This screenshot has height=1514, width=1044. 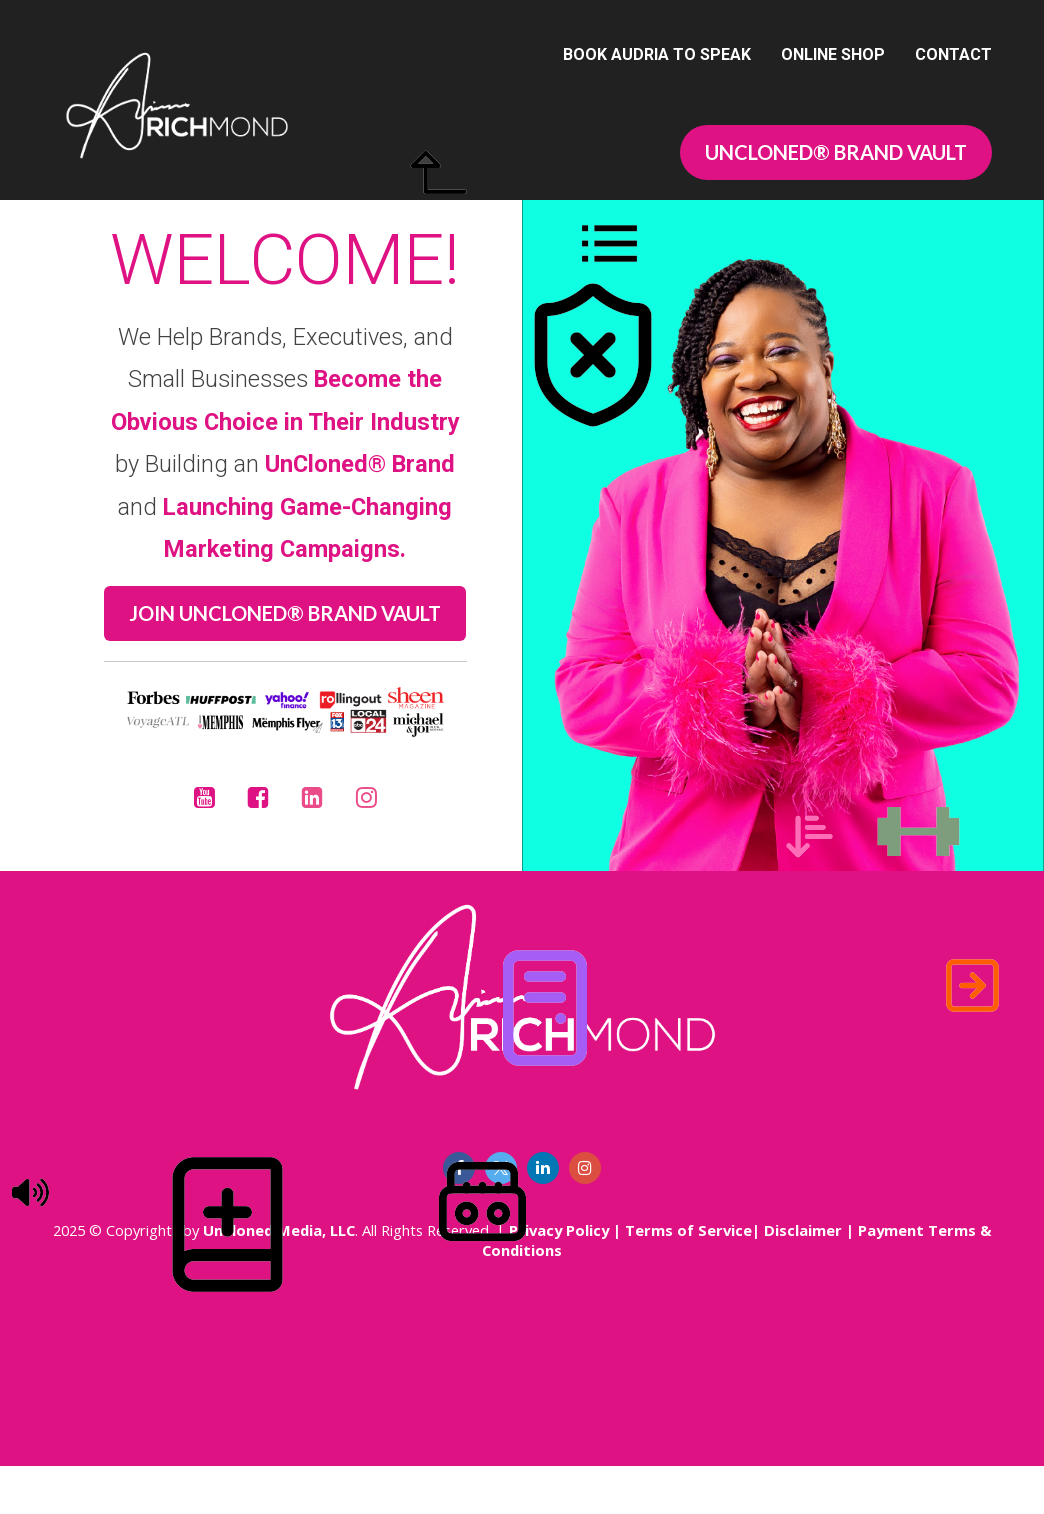 What do you see at coordinates (609, 243) in the screenshot?
I see `view items in list format` at bounding box center [609, 243].